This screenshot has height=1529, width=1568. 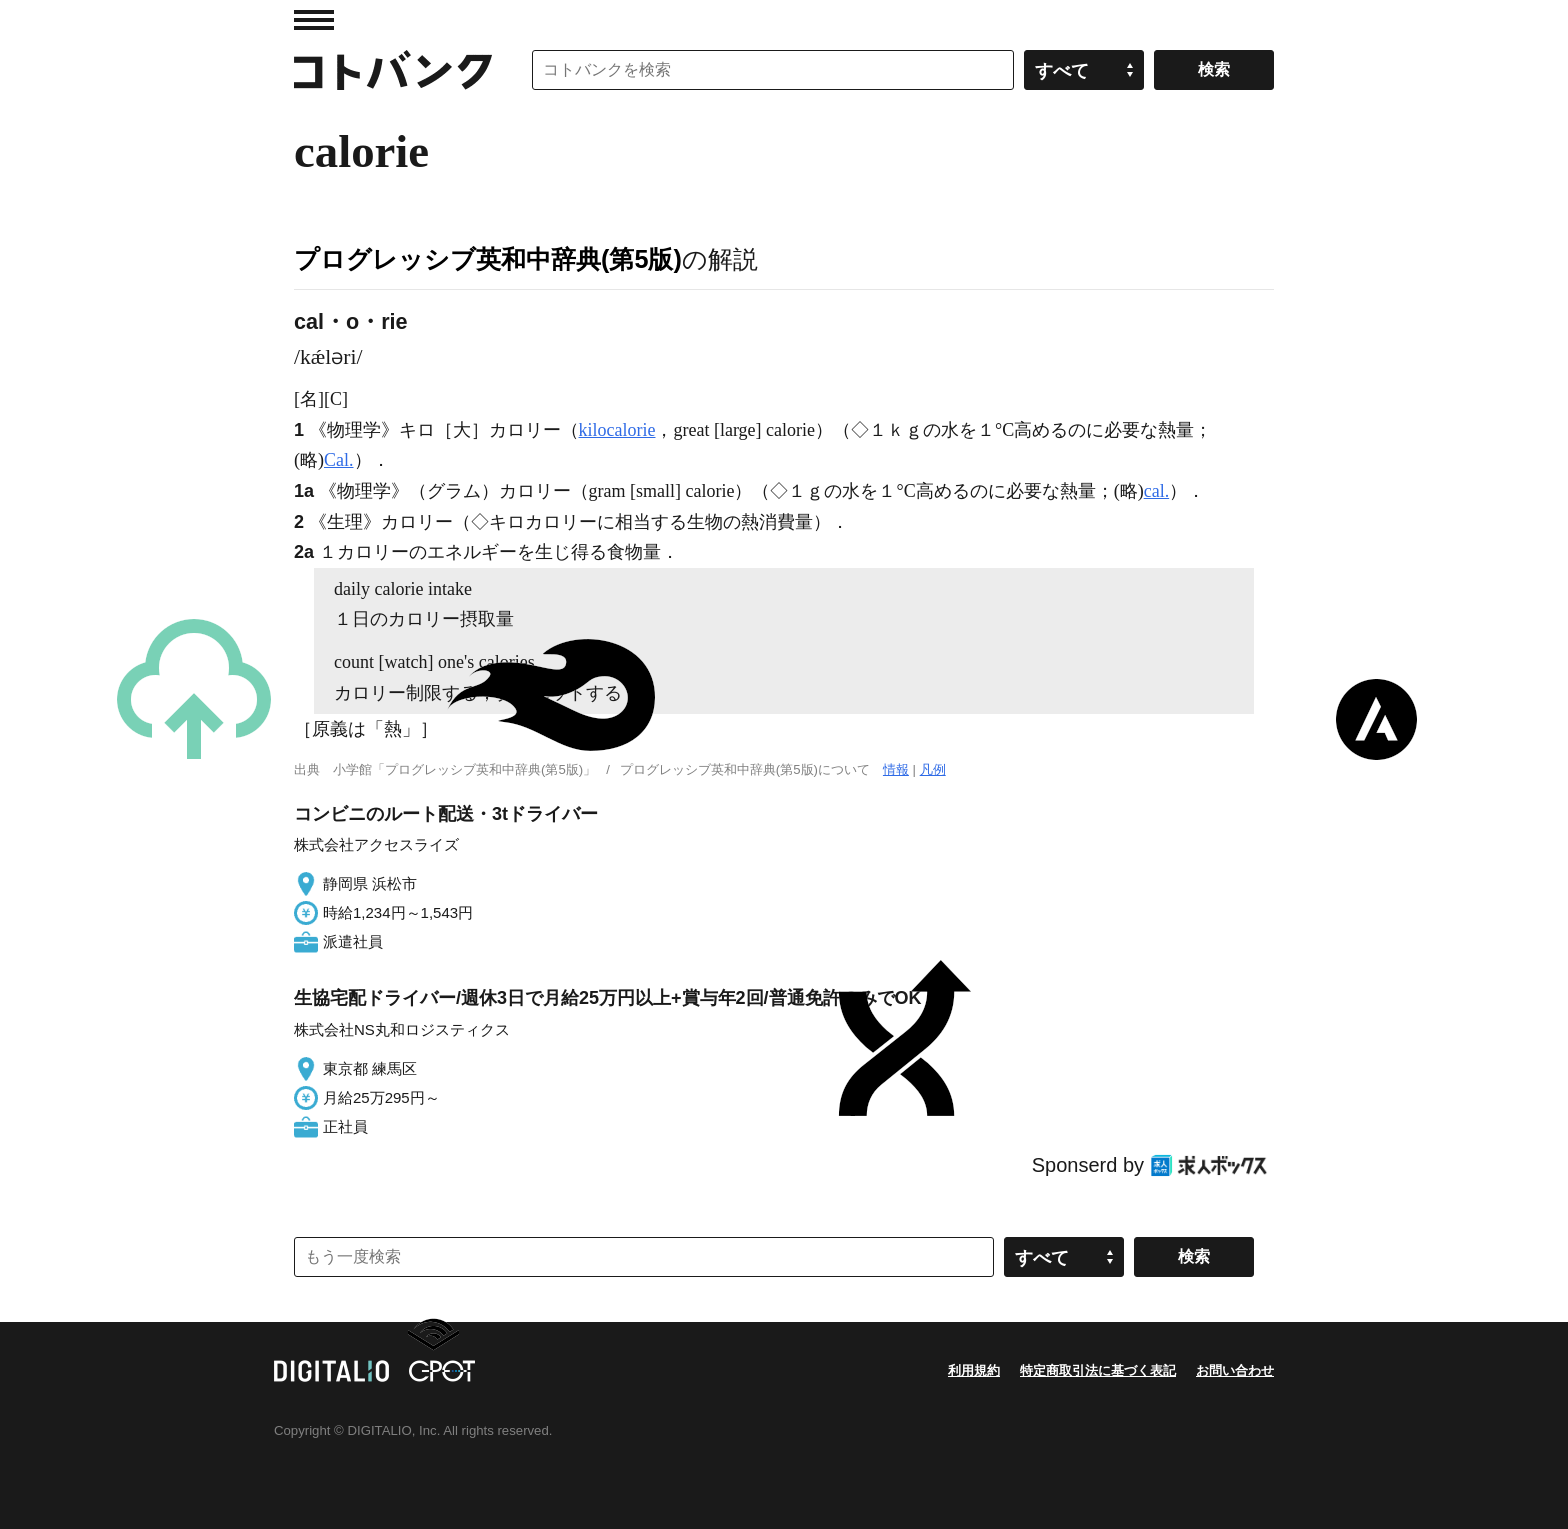 What do you see at coordinates (905, 1038) in the screenshot?
I see `open git extensions application` at bounding box center [905, 1038].